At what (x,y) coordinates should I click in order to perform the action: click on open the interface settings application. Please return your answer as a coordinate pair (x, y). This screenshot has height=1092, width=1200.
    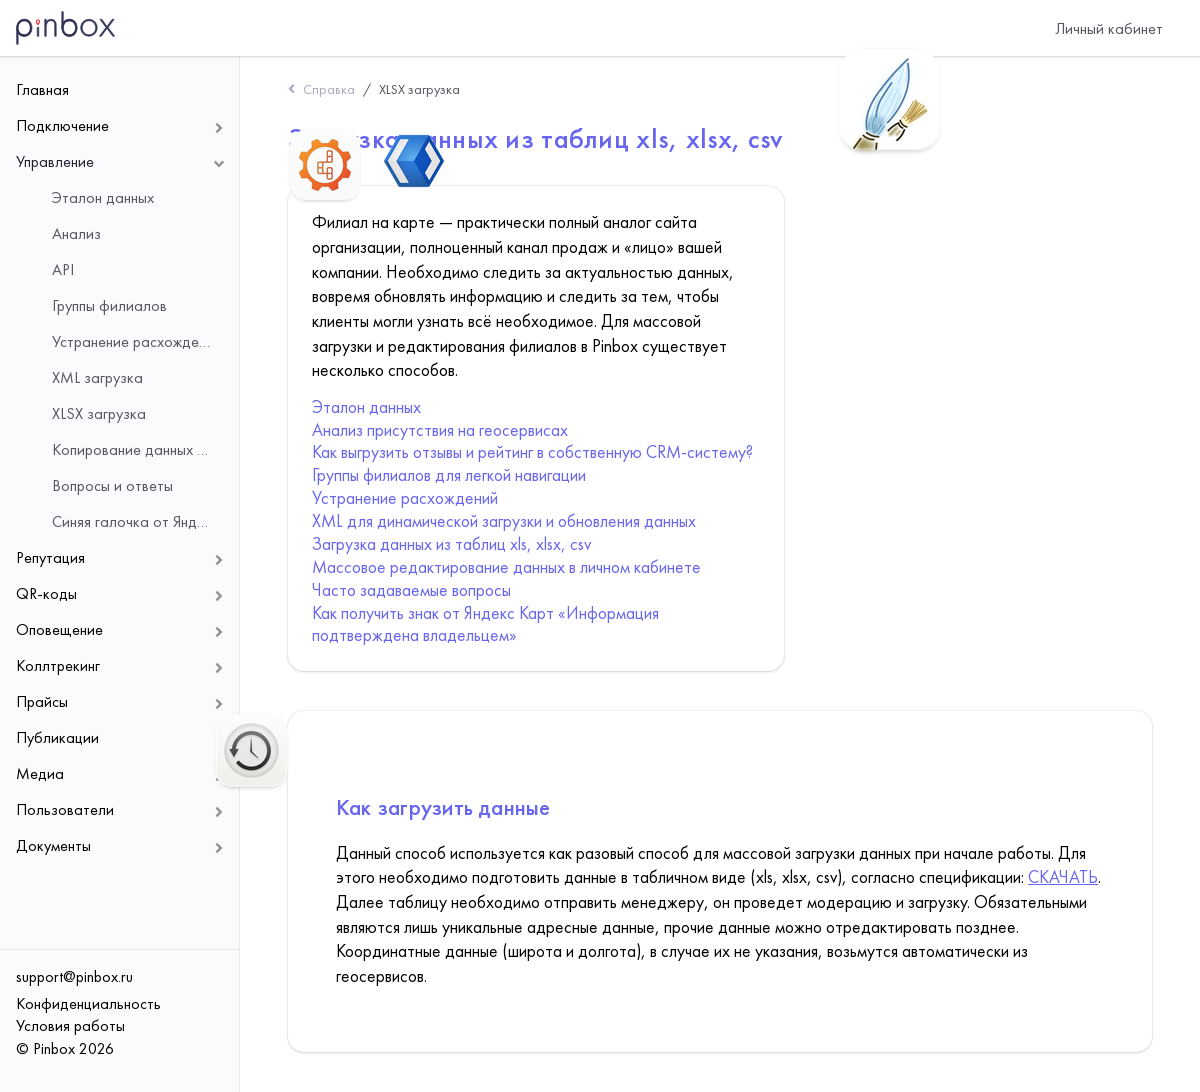
    Looking at the image, I should click on (414, 161).